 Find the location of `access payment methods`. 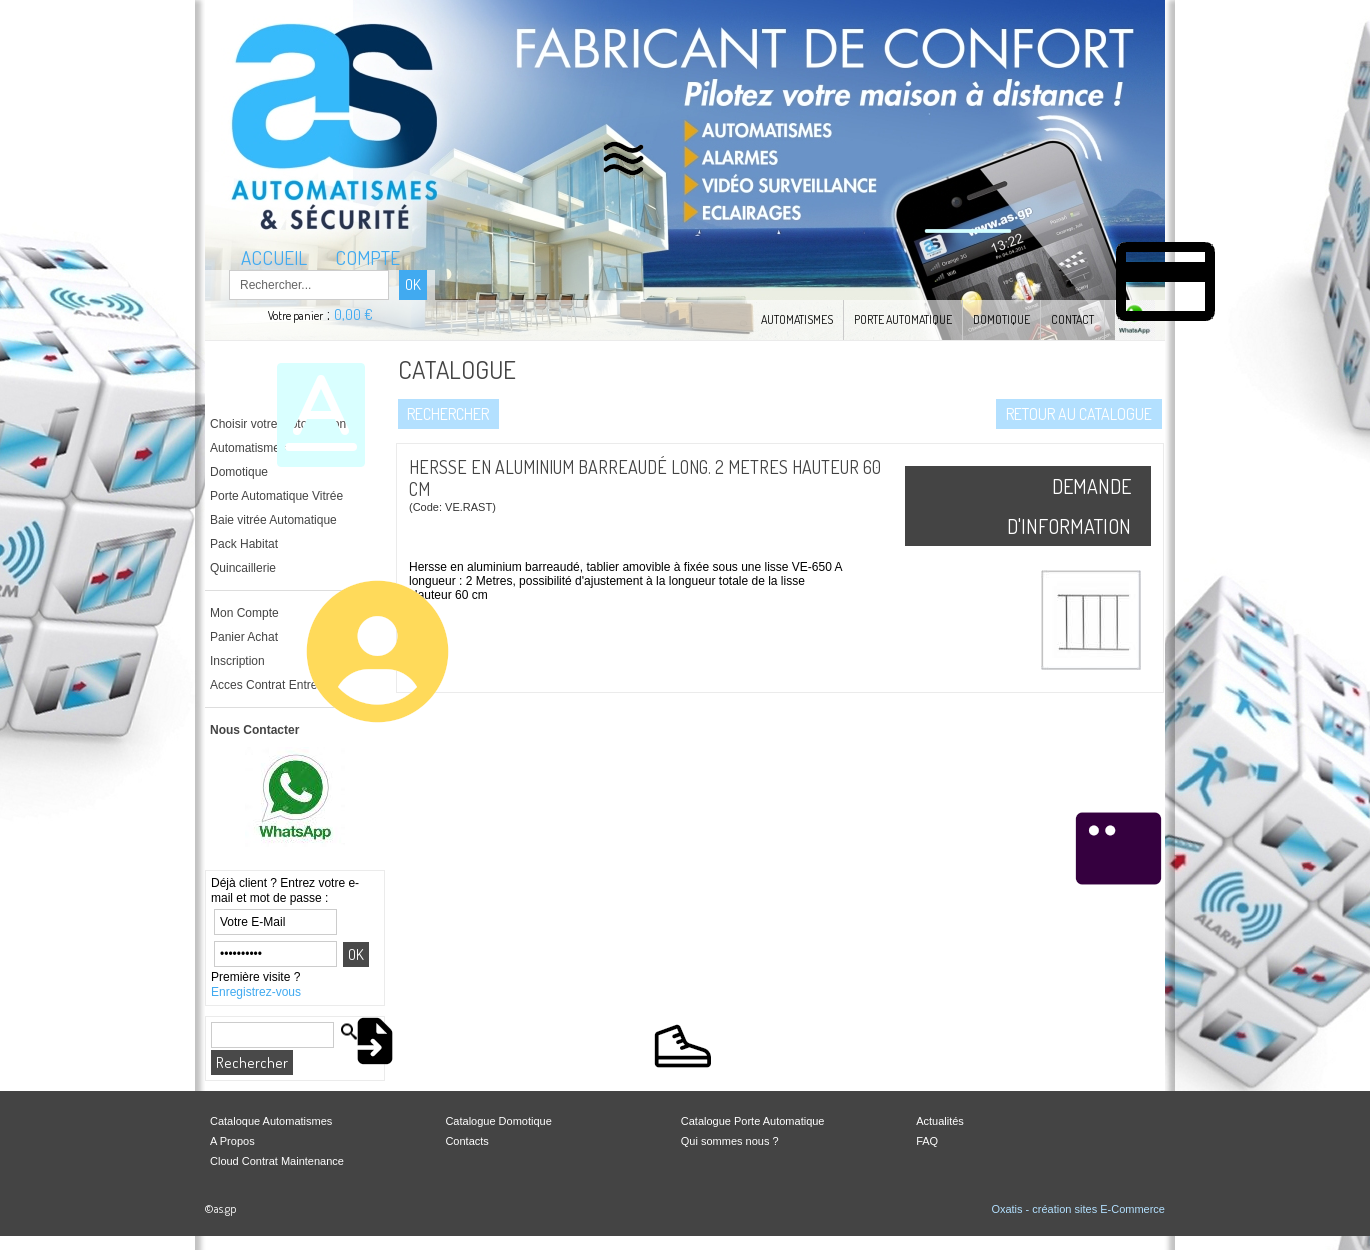

access payment methods is located at coordinates (1165, 281).